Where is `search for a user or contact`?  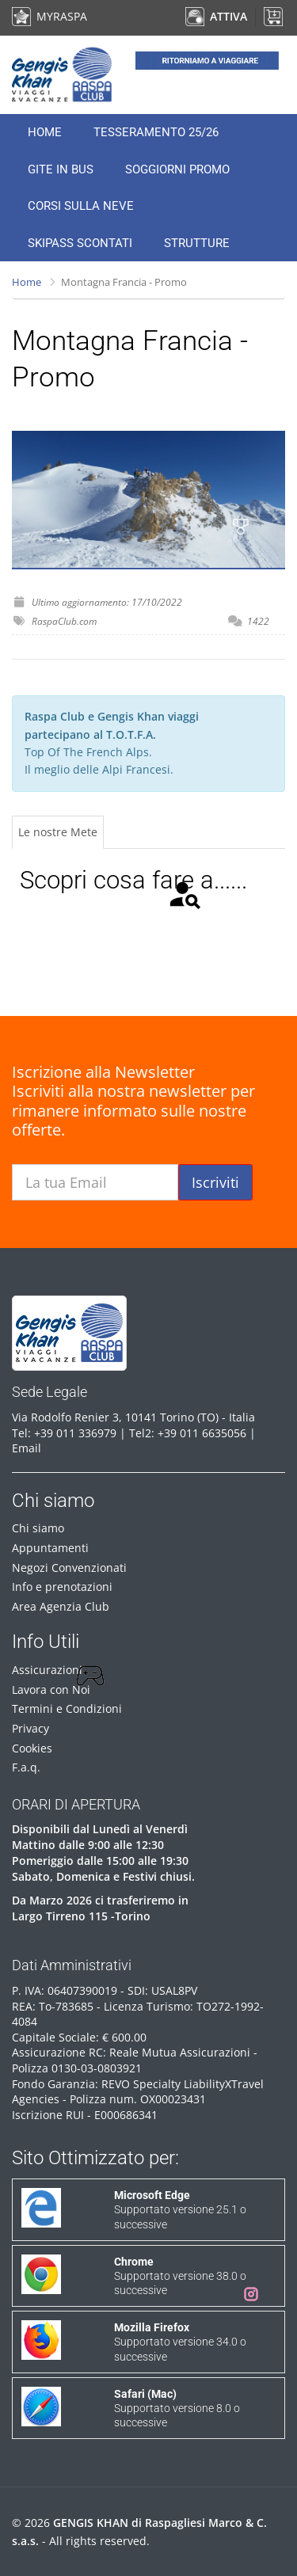 search for a user or contact is located at coordinates (185, 894).